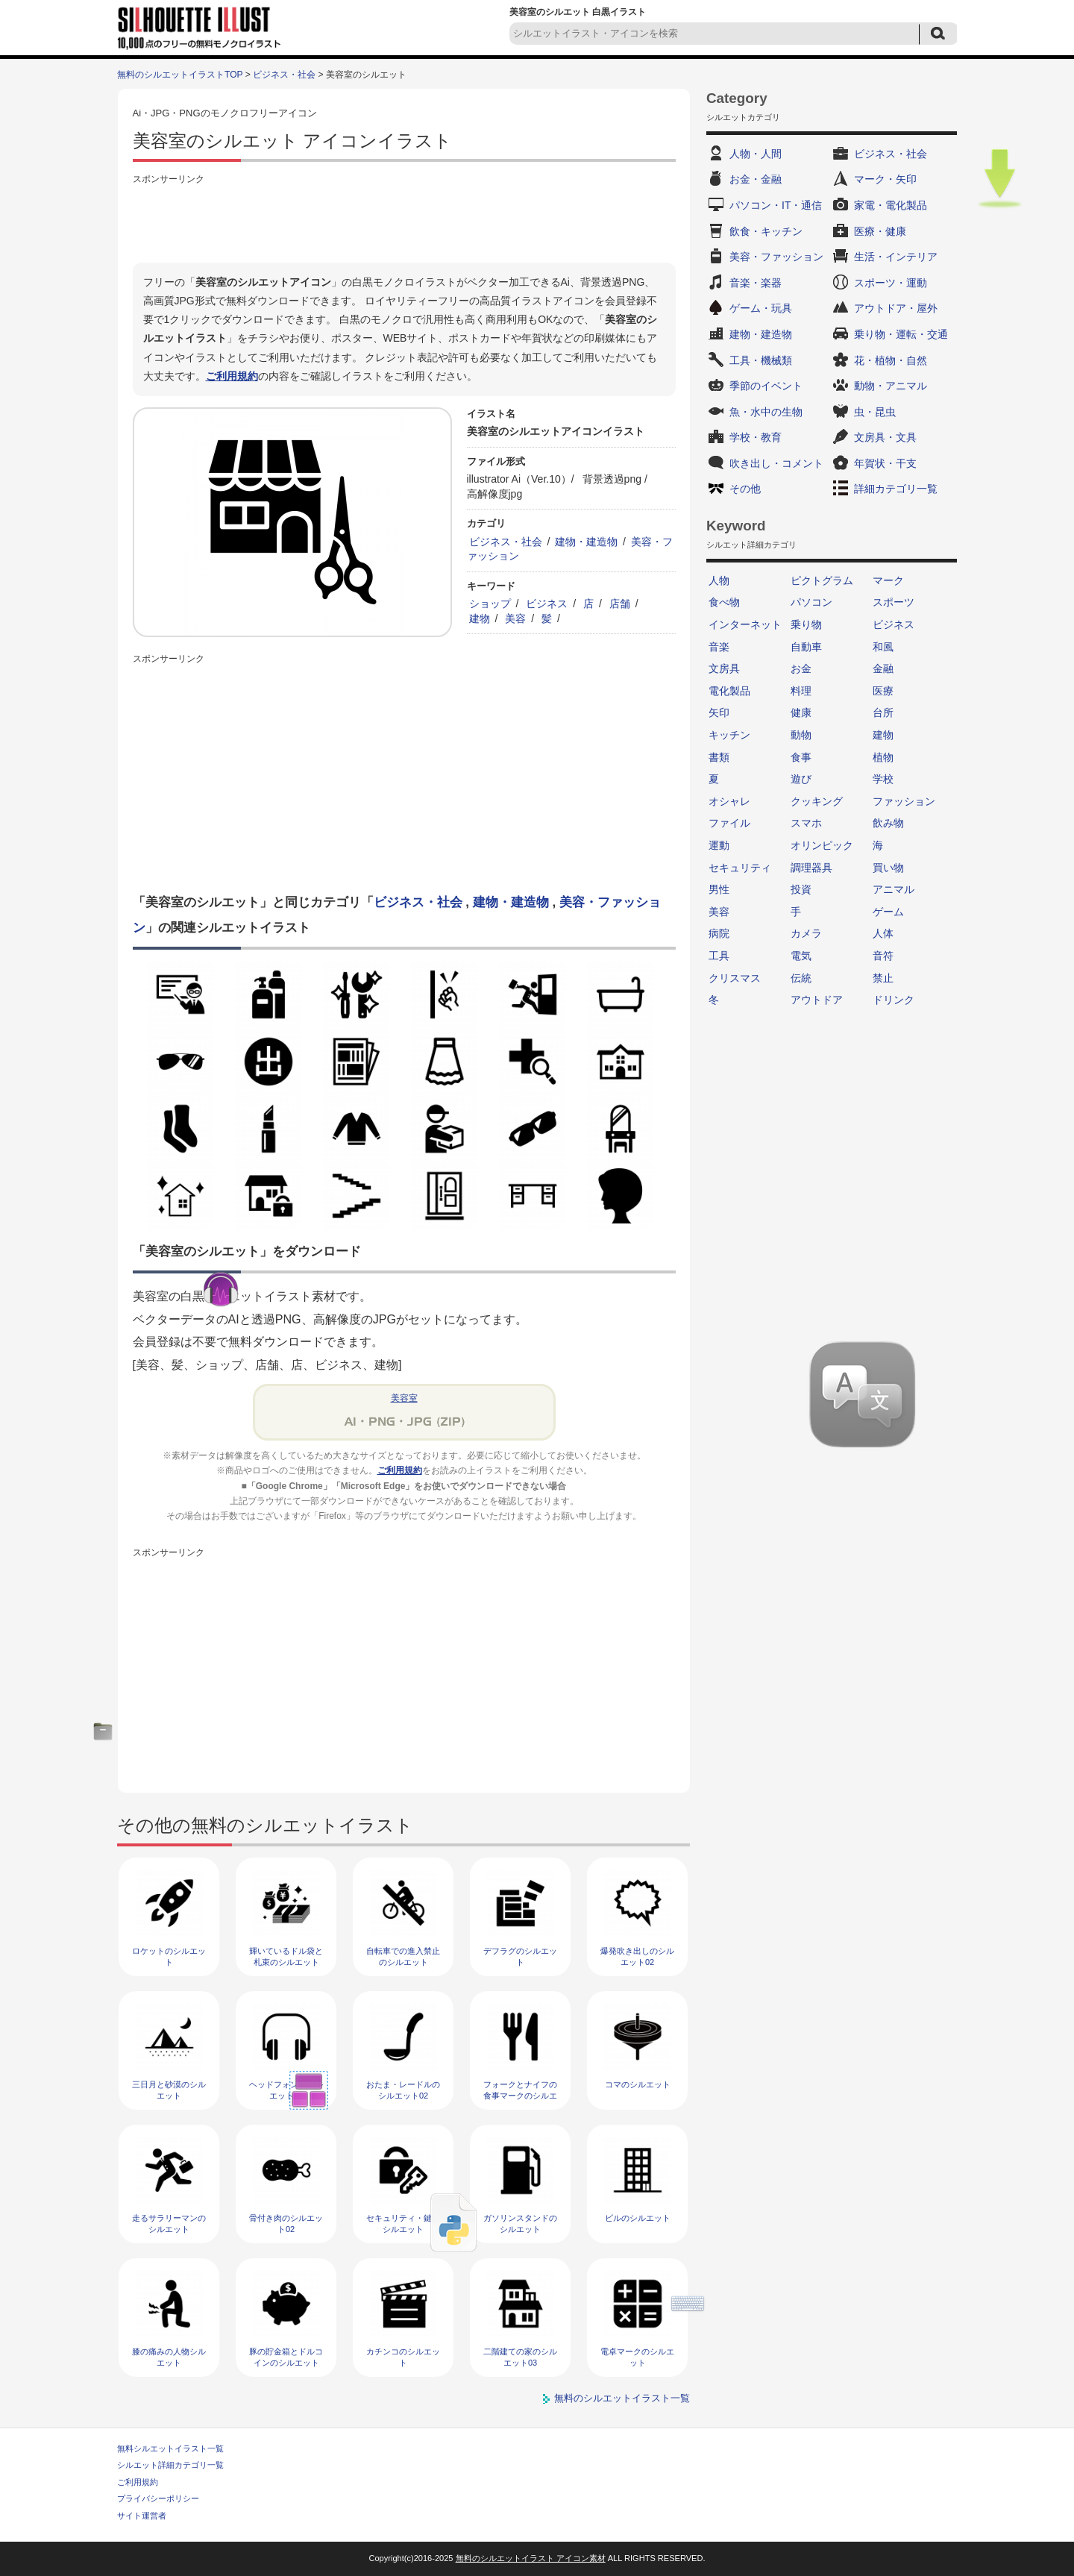 This screenshot has width=1074, height=2576. Describe the element at coordinates (309, 2090) in the screenshot. I see `select all items in the current view` at that location.